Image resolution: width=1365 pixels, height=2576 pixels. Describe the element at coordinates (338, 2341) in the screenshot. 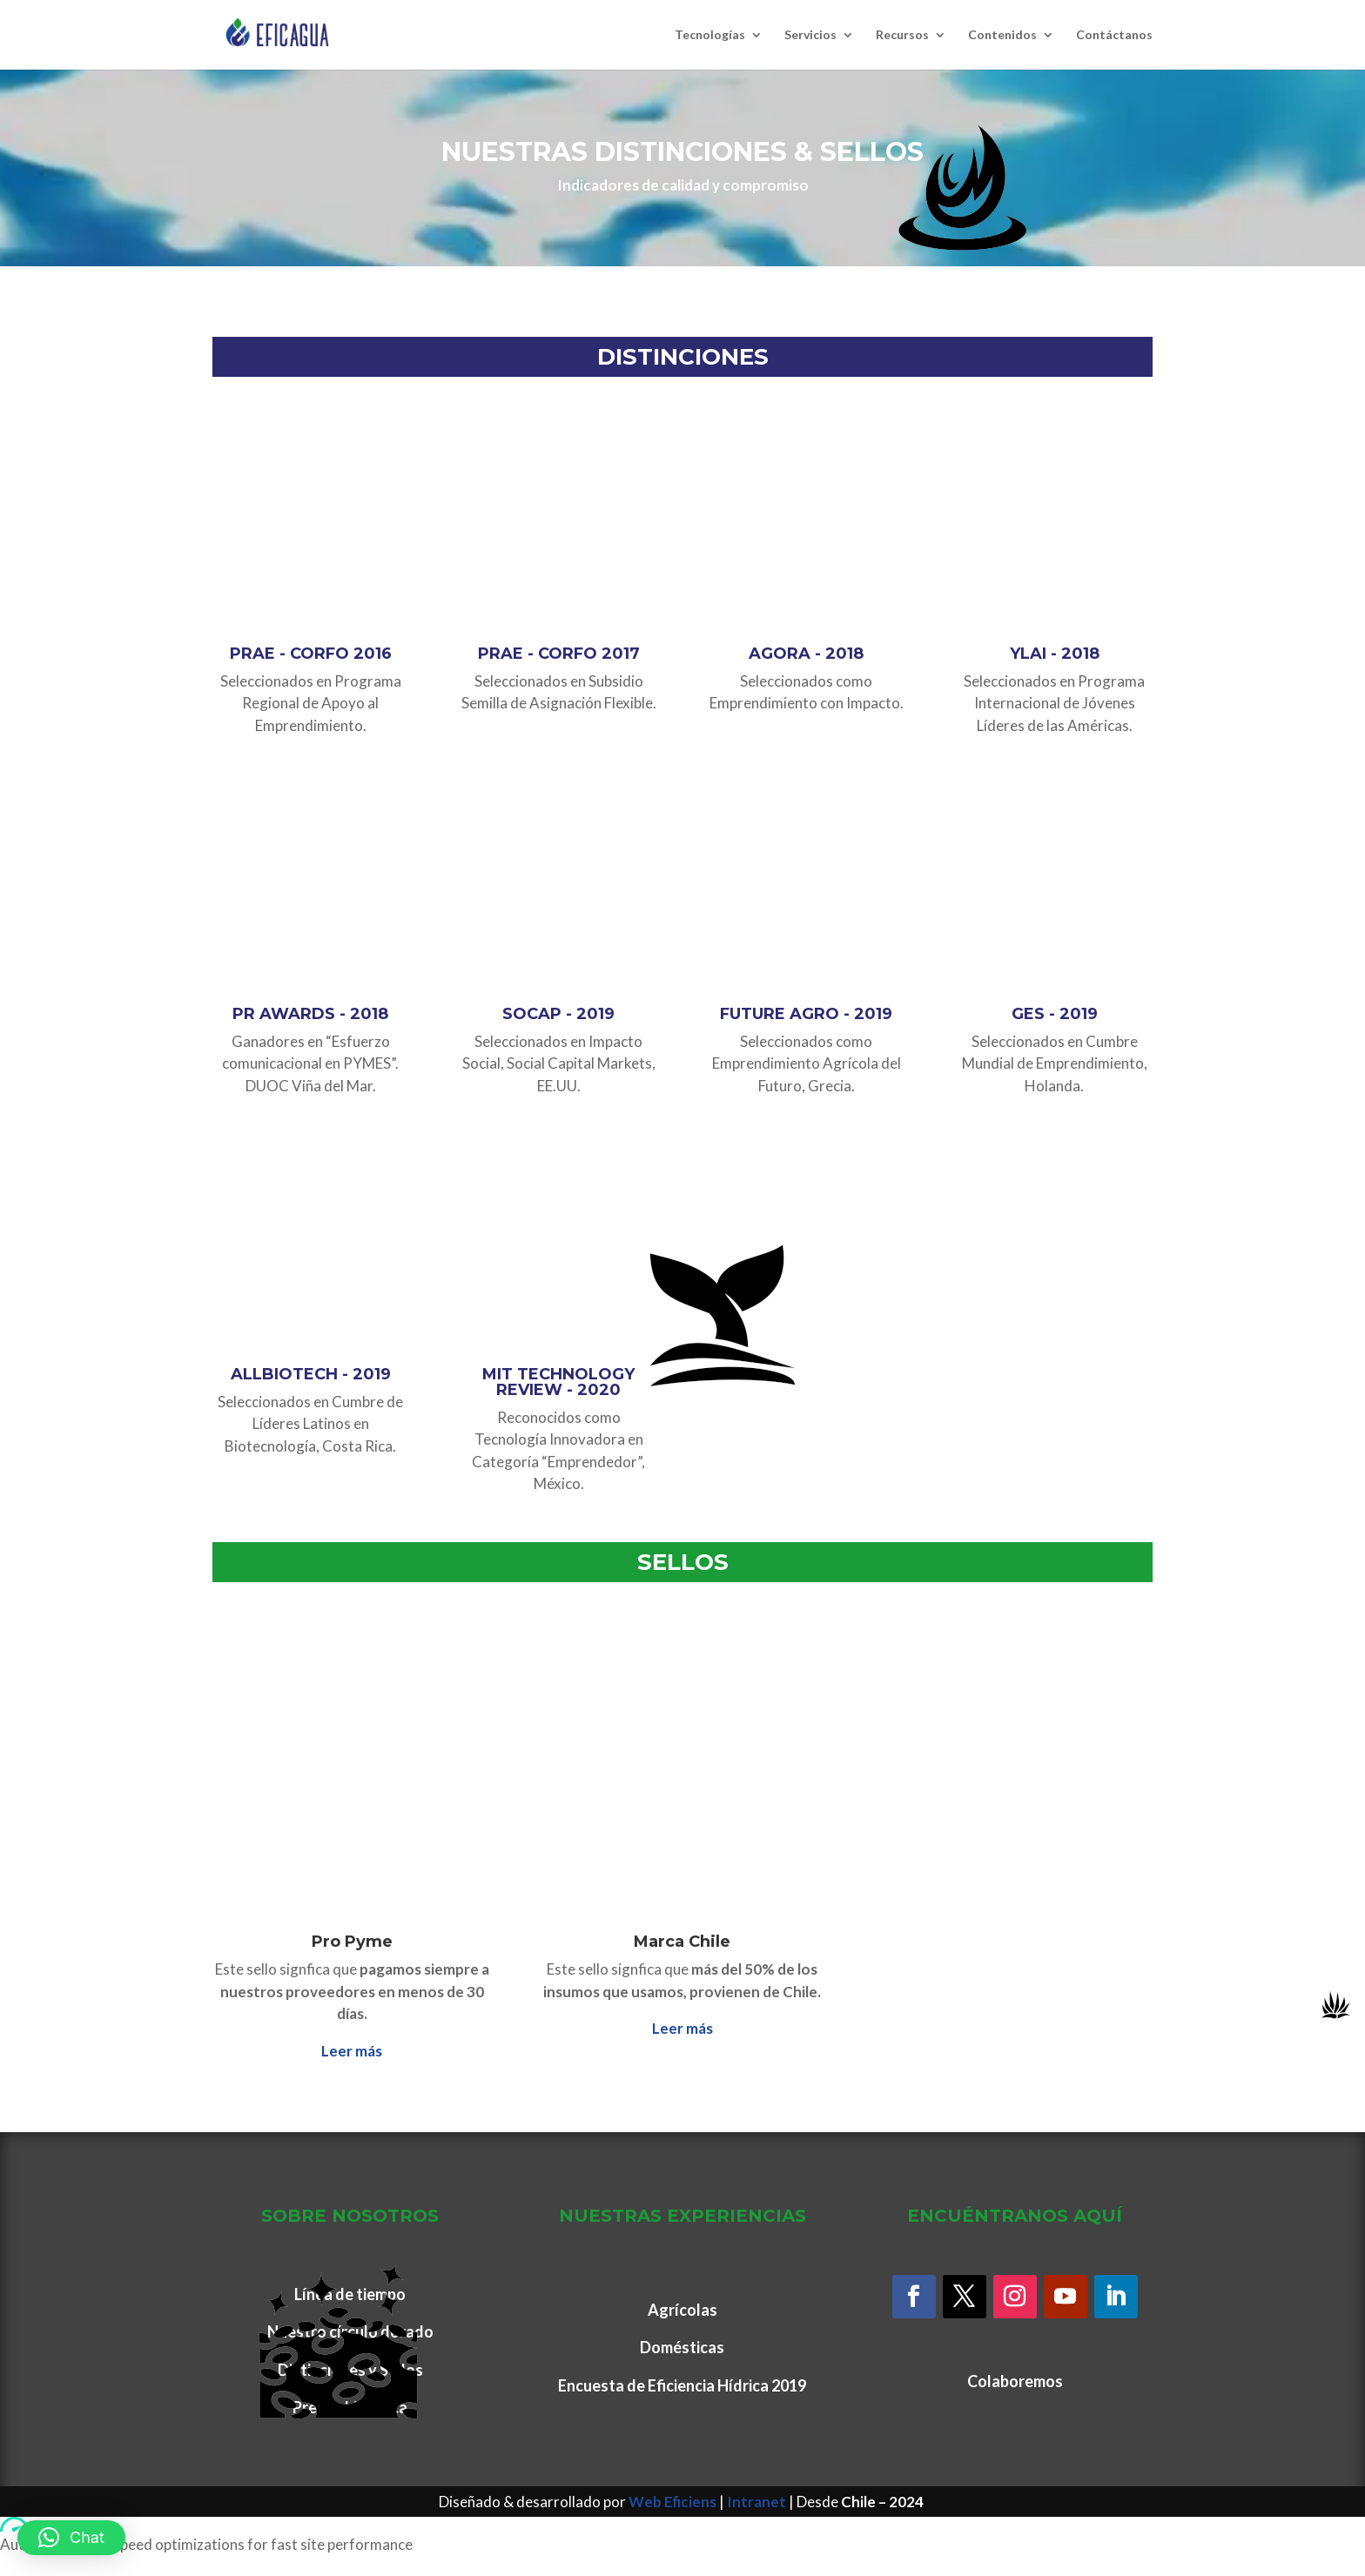

I see `view your in-game currency or coins` at that location.